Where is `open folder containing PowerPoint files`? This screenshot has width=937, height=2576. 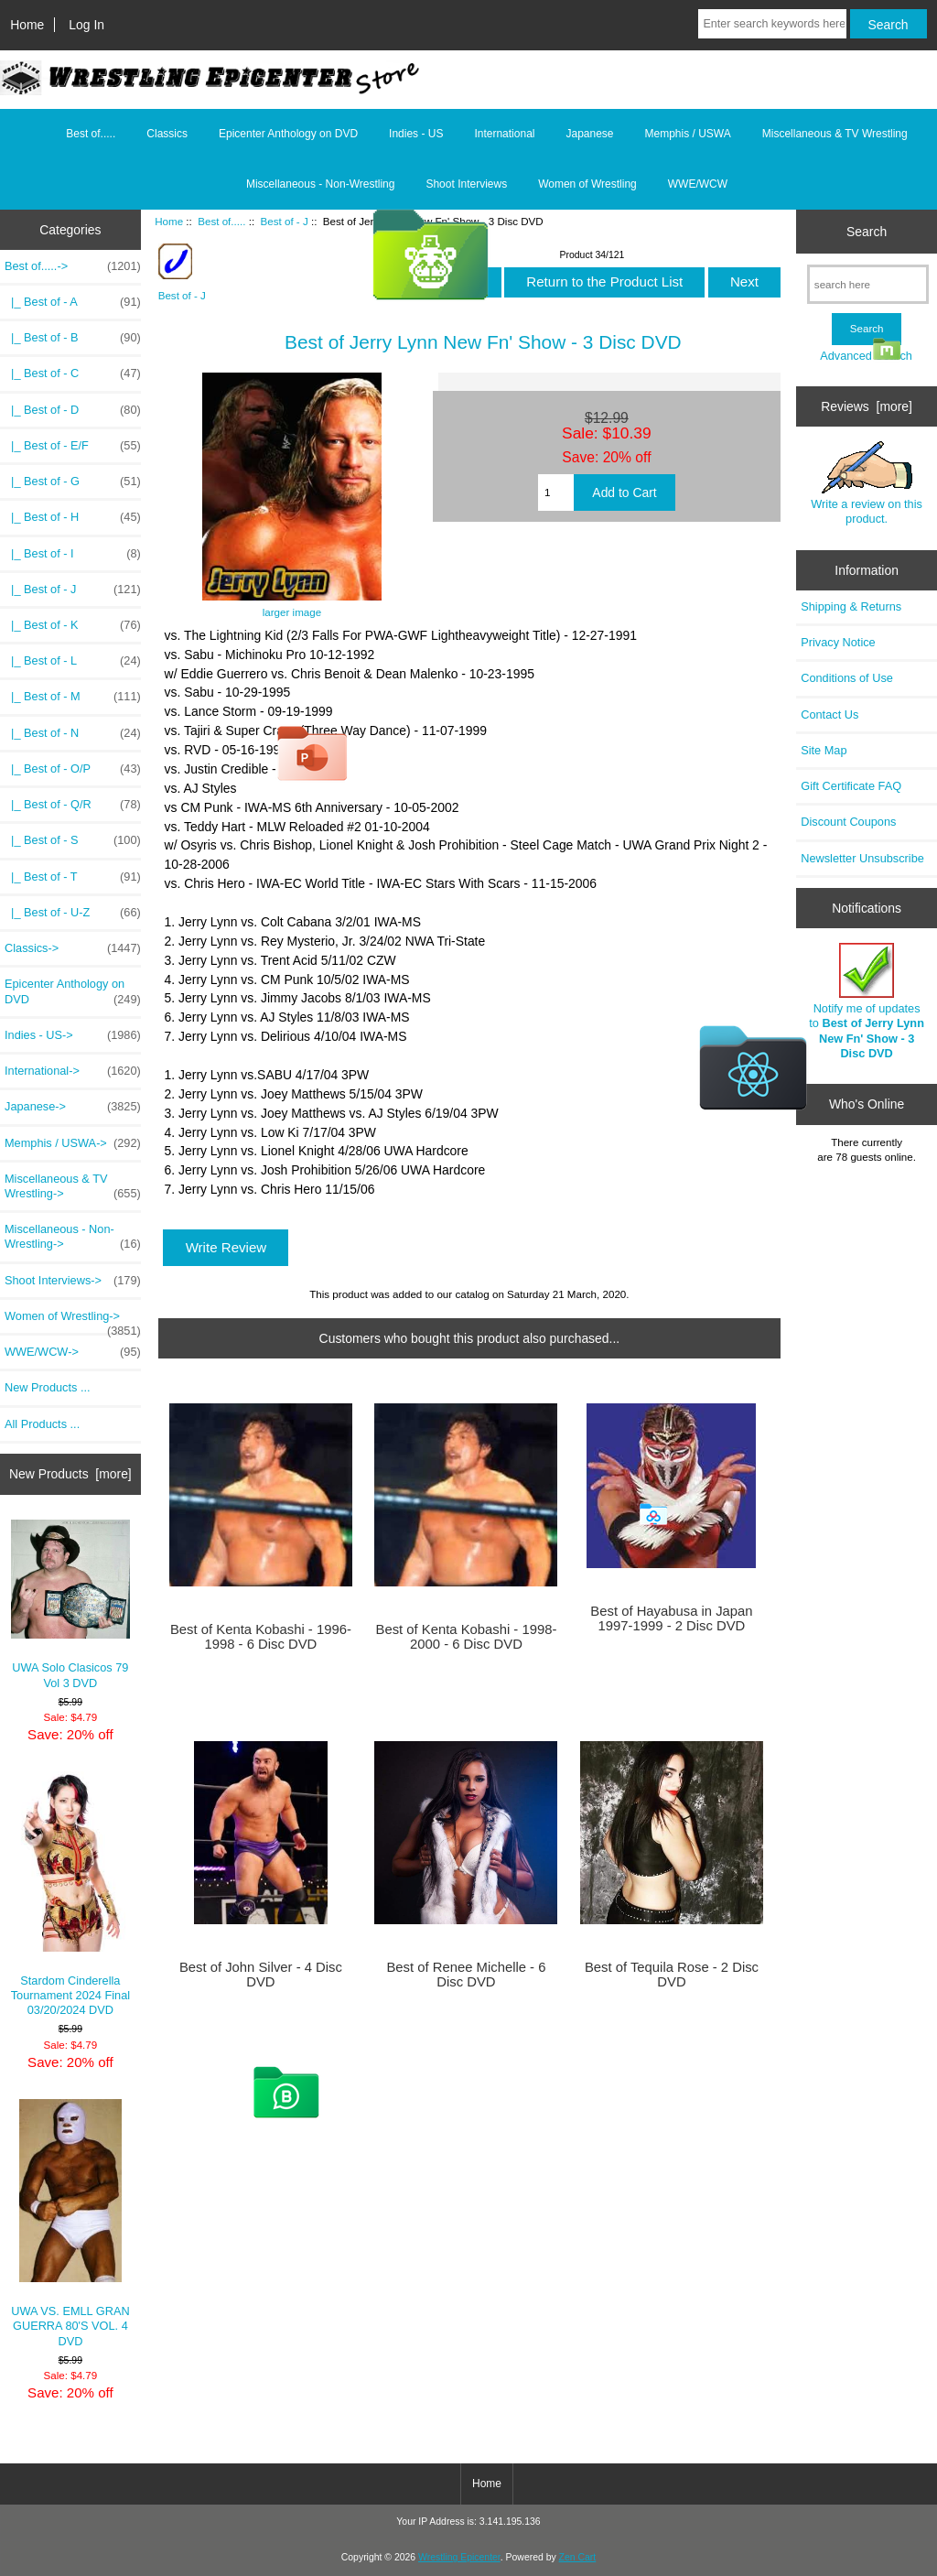 open folder containing PowerPoint files is located at coordinates (312, 755).